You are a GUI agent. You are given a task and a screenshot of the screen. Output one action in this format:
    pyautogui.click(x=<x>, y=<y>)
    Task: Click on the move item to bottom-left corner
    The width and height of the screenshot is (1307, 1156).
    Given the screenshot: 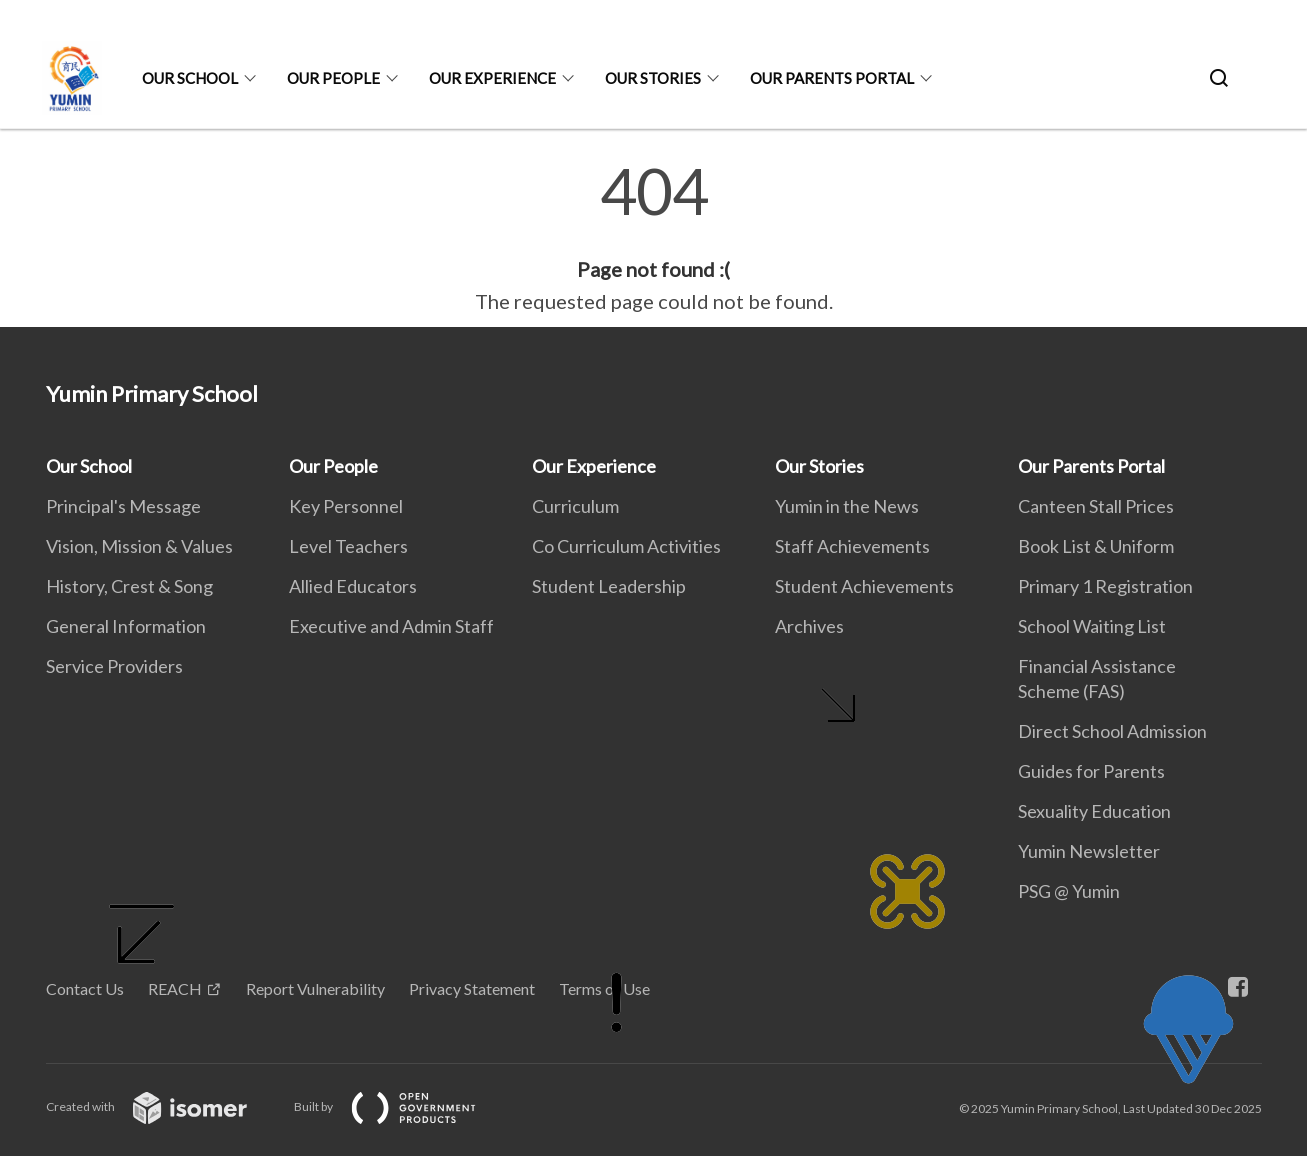 What is the action you would take?
    pyautogui.click(x=139, y=934)
    